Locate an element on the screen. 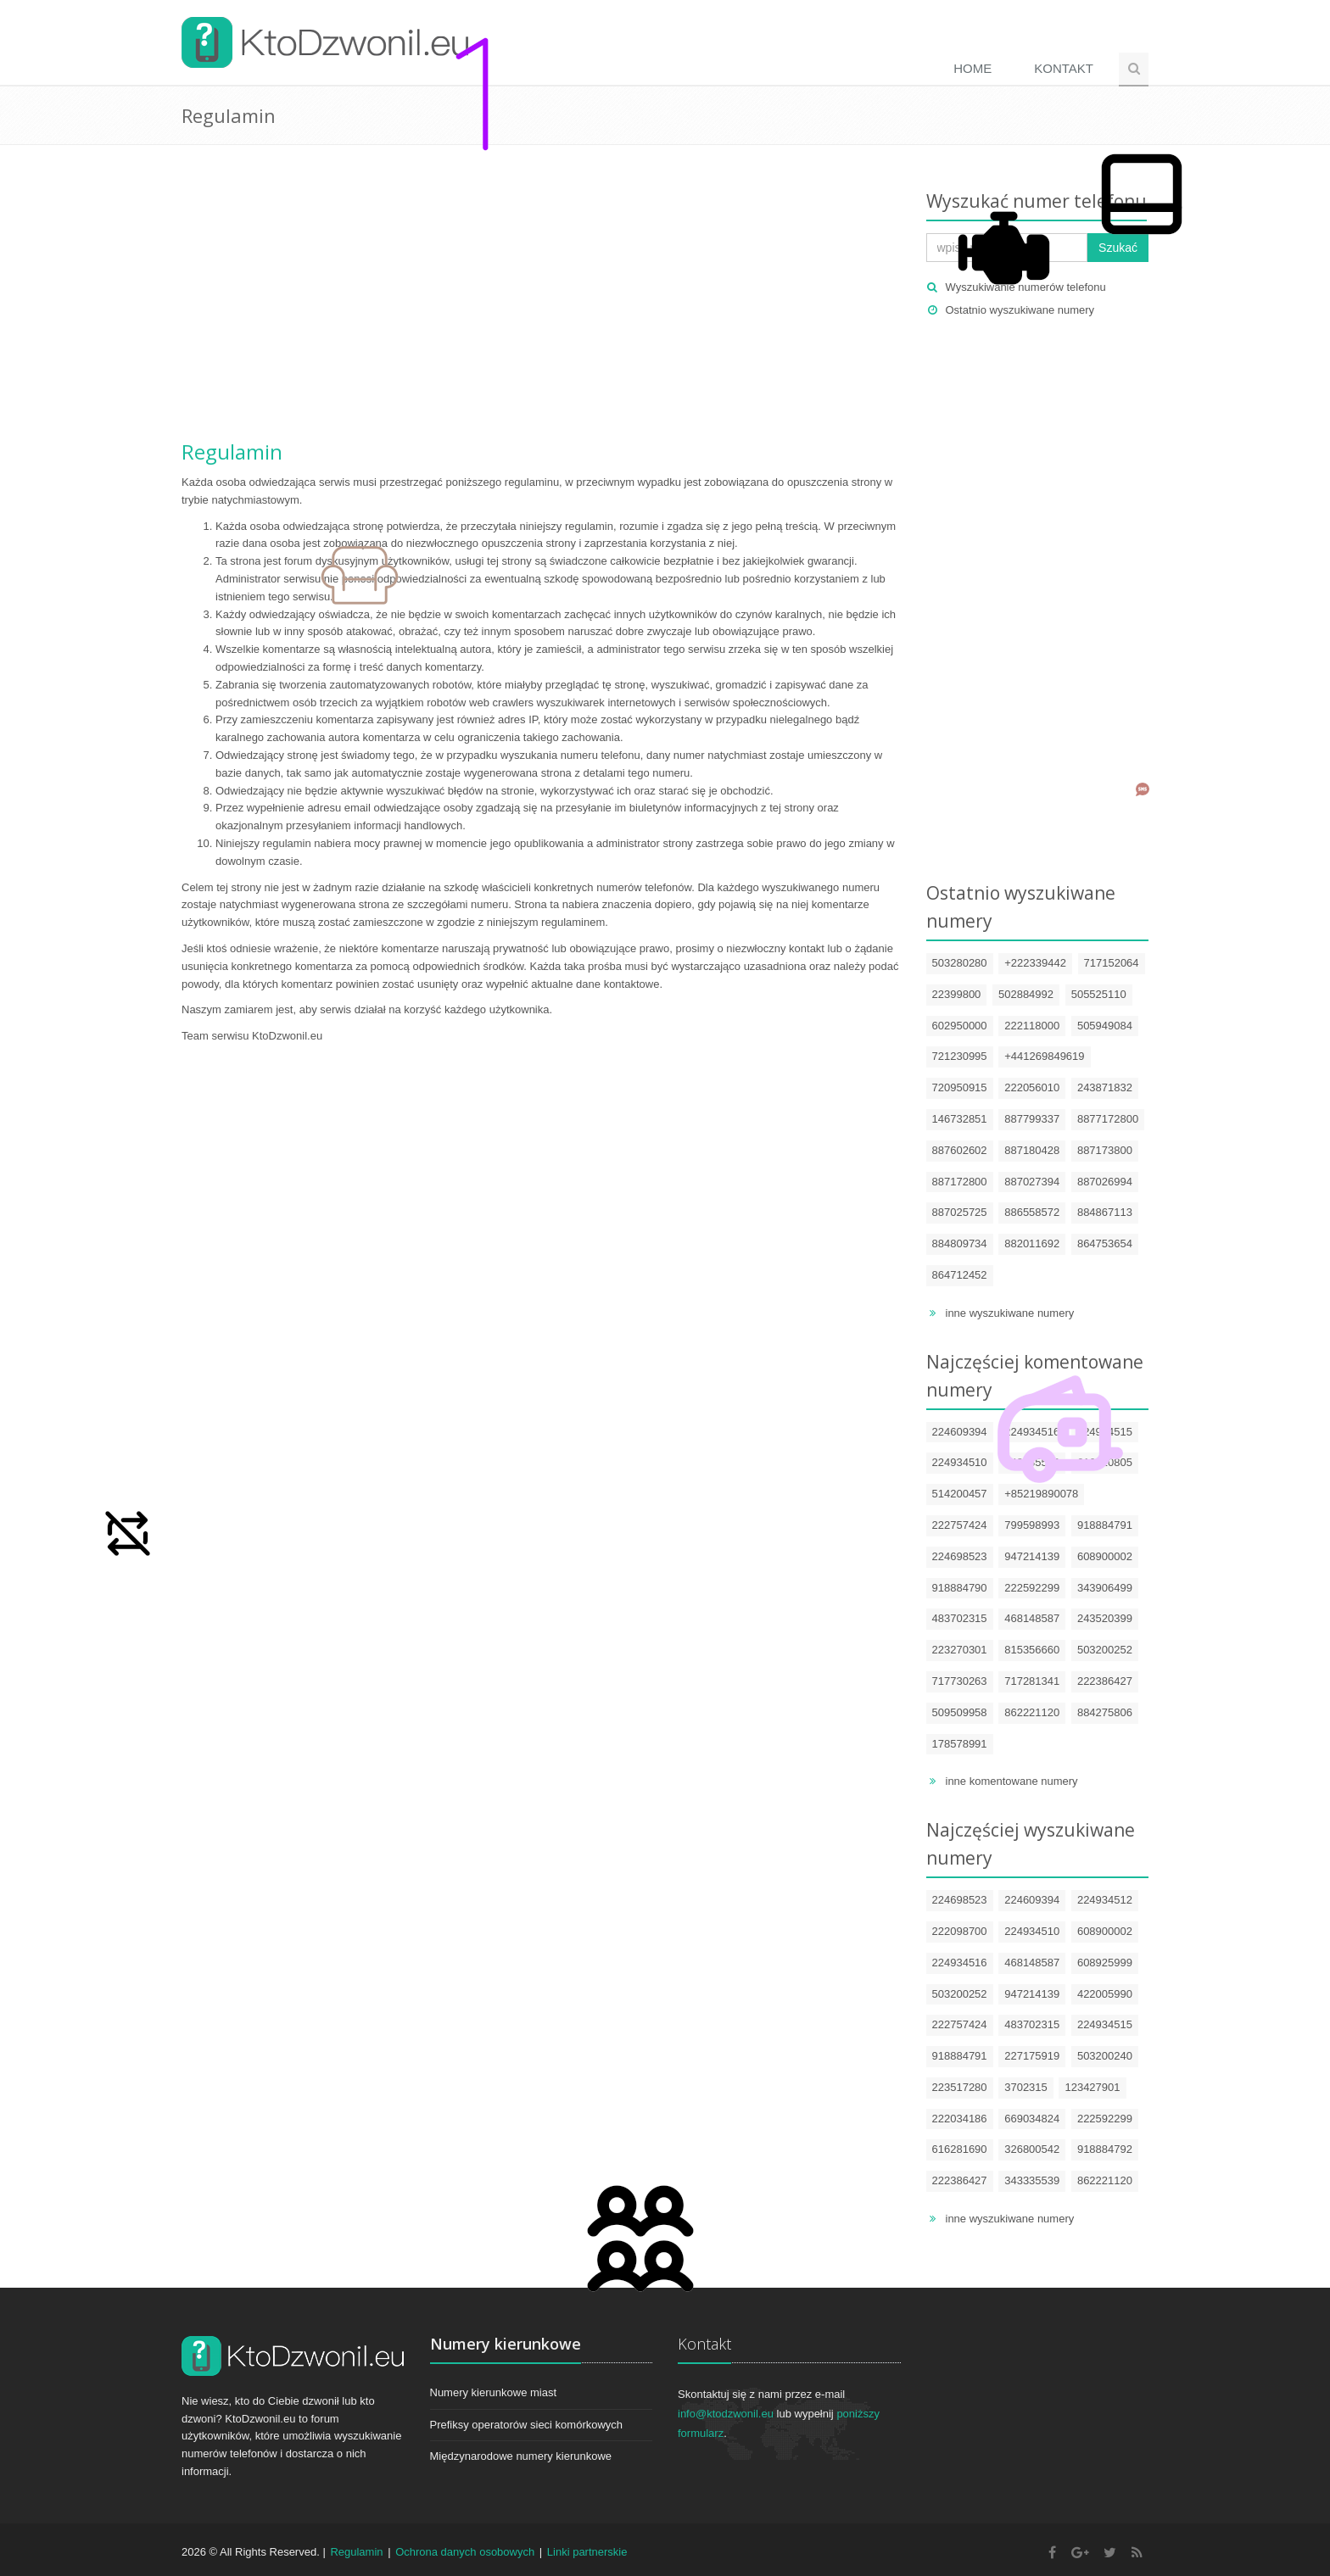 This screenshot has height=2576, width=1330. view all team members is located at coordinates (640, 2239).